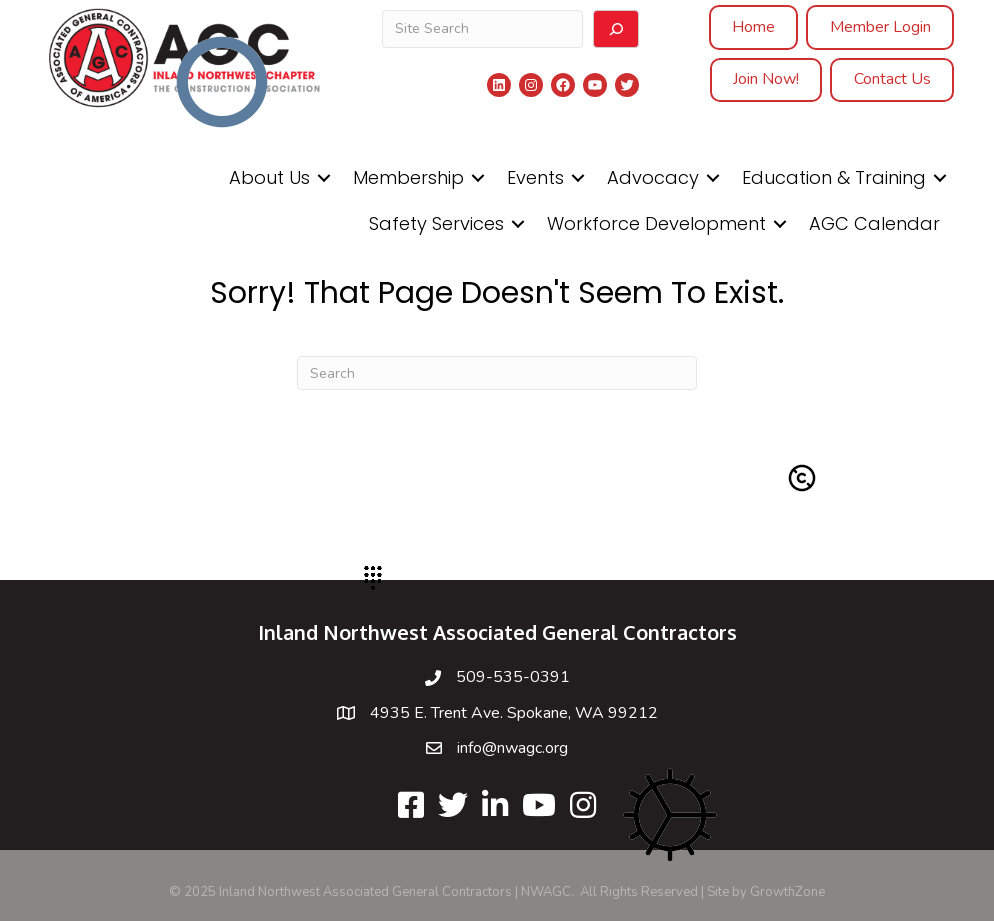 This screenshot has width=994, height=921. Describe the element at coordinates (222, 82) in the screenshot. I see `start recording audio or video` at that location.